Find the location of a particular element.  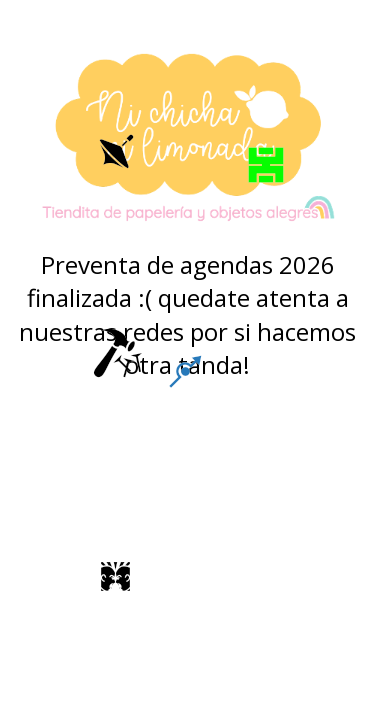

play a spinning top mini-game is located at coordinates (116, 151).